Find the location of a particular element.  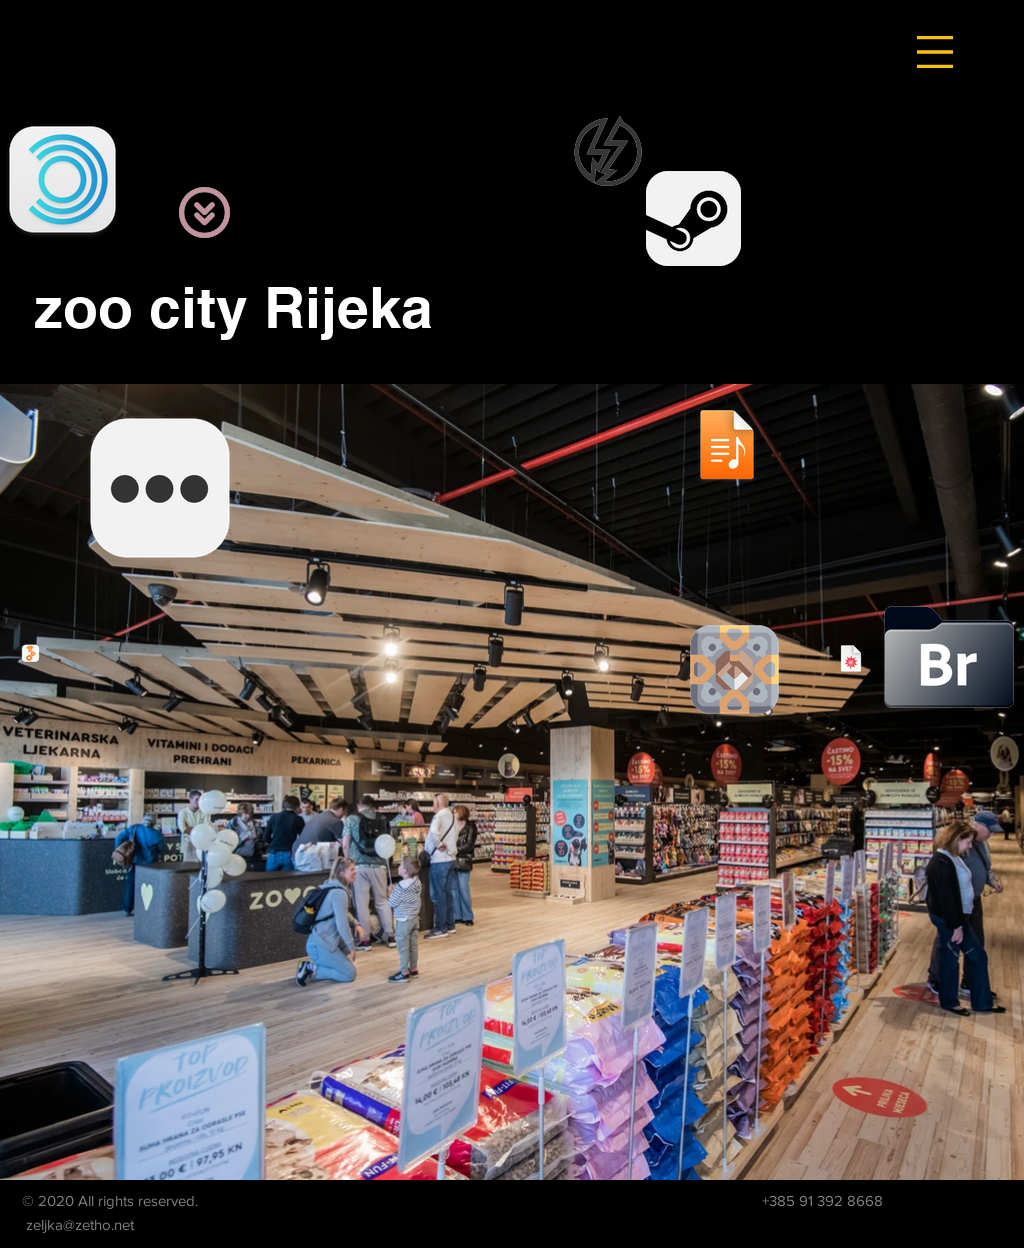

a Mathematica notebook or computation file is located at coordinates (851, 659).